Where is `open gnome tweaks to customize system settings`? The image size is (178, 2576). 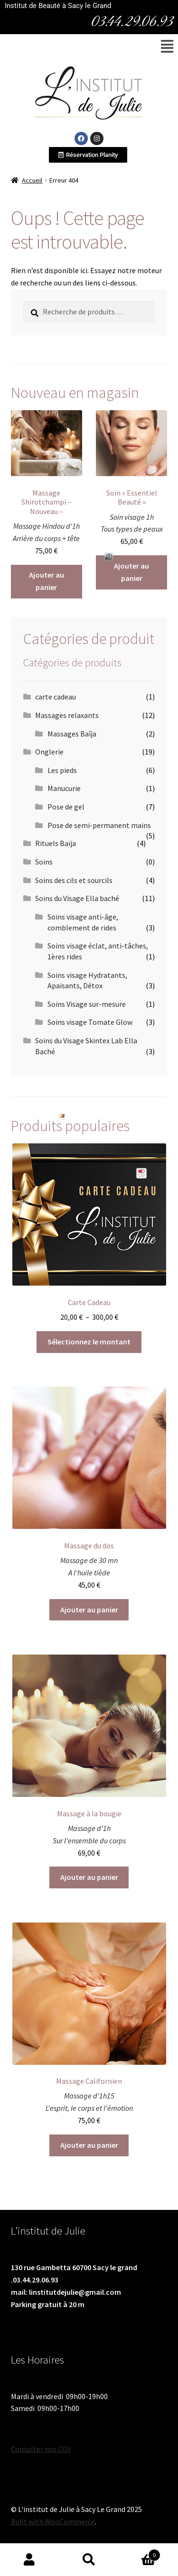 open gnome tweaks to customize system settings is located at coordinates (141, 1173).